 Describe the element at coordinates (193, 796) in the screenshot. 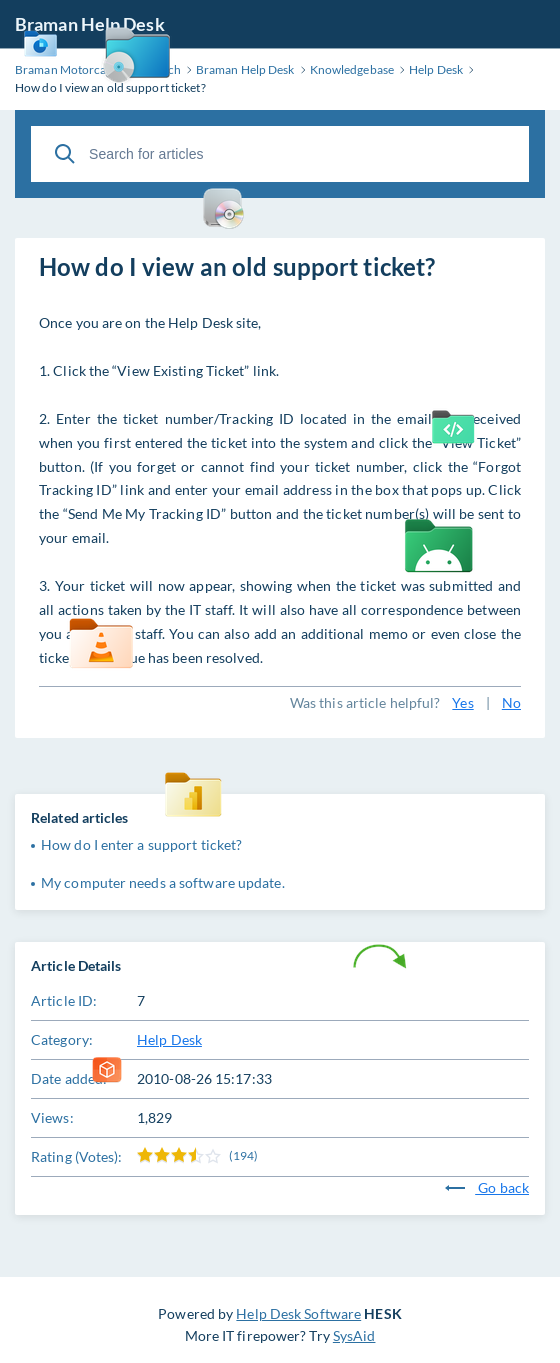

I see `open folder containing Power BI files` at that location.